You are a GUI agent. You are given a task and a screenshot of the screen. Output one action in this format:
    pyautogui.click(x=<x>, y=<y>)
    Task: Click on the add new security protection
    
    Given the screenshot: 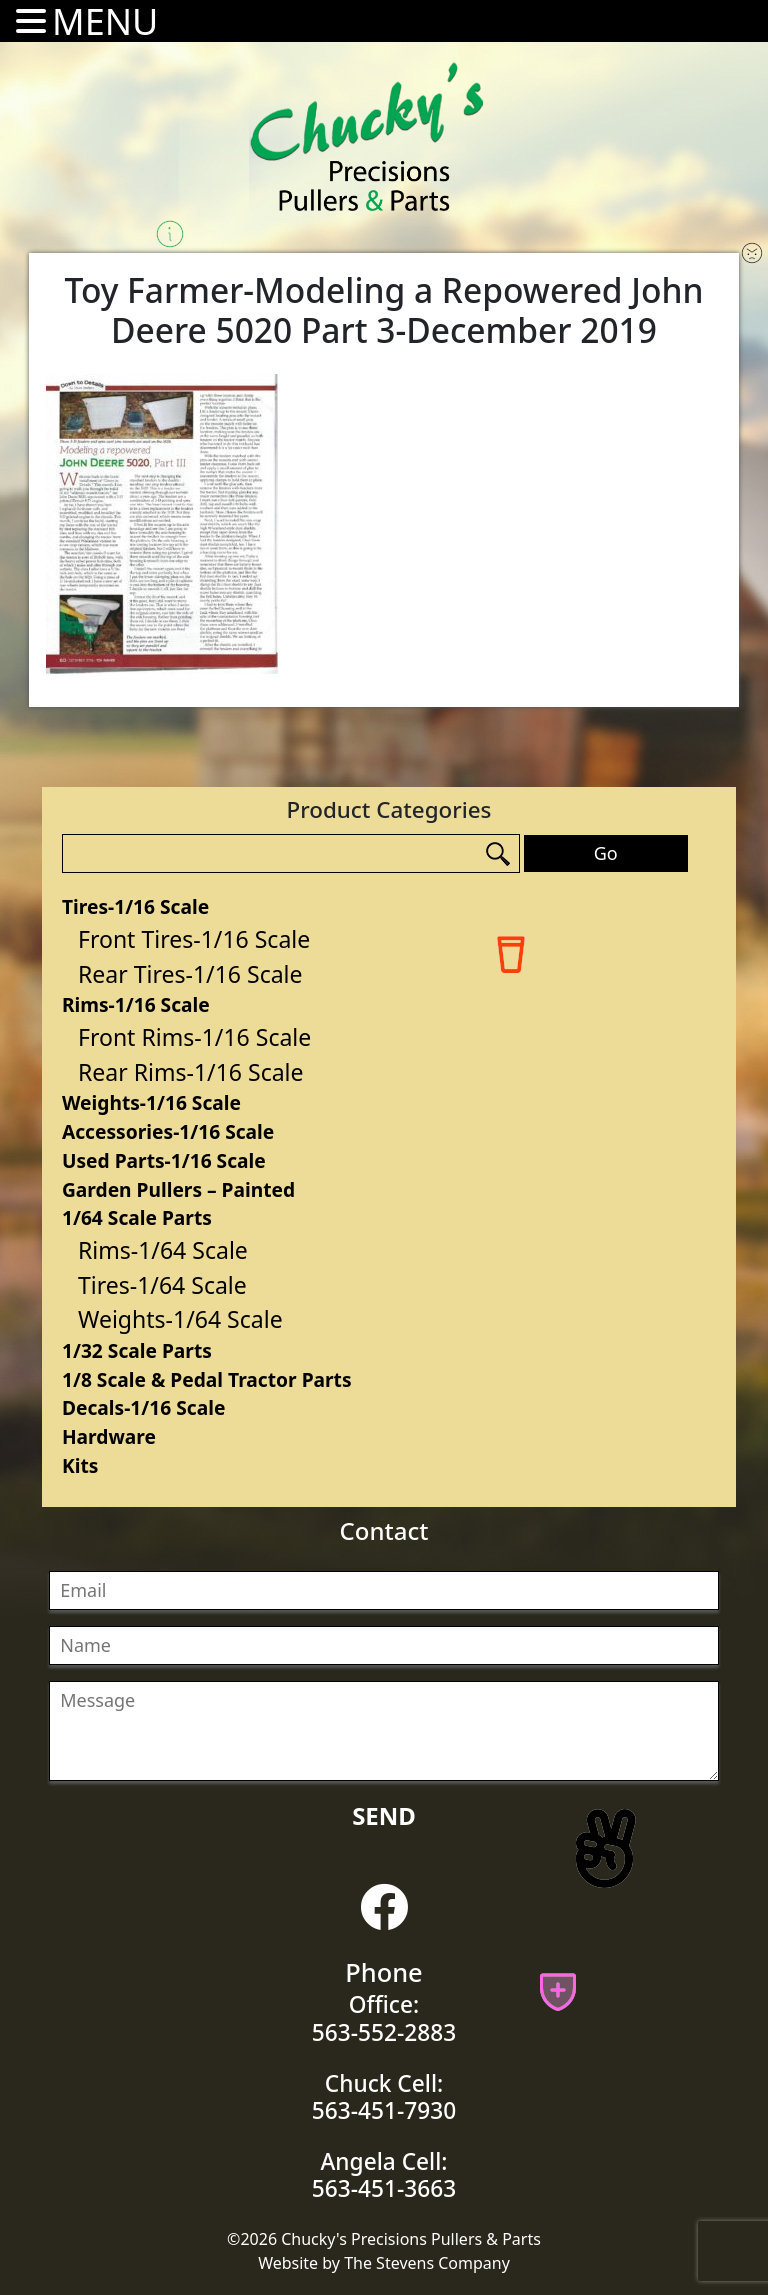 What is the action you would take?
    pyautogui.click(x=558, y=1990)
    